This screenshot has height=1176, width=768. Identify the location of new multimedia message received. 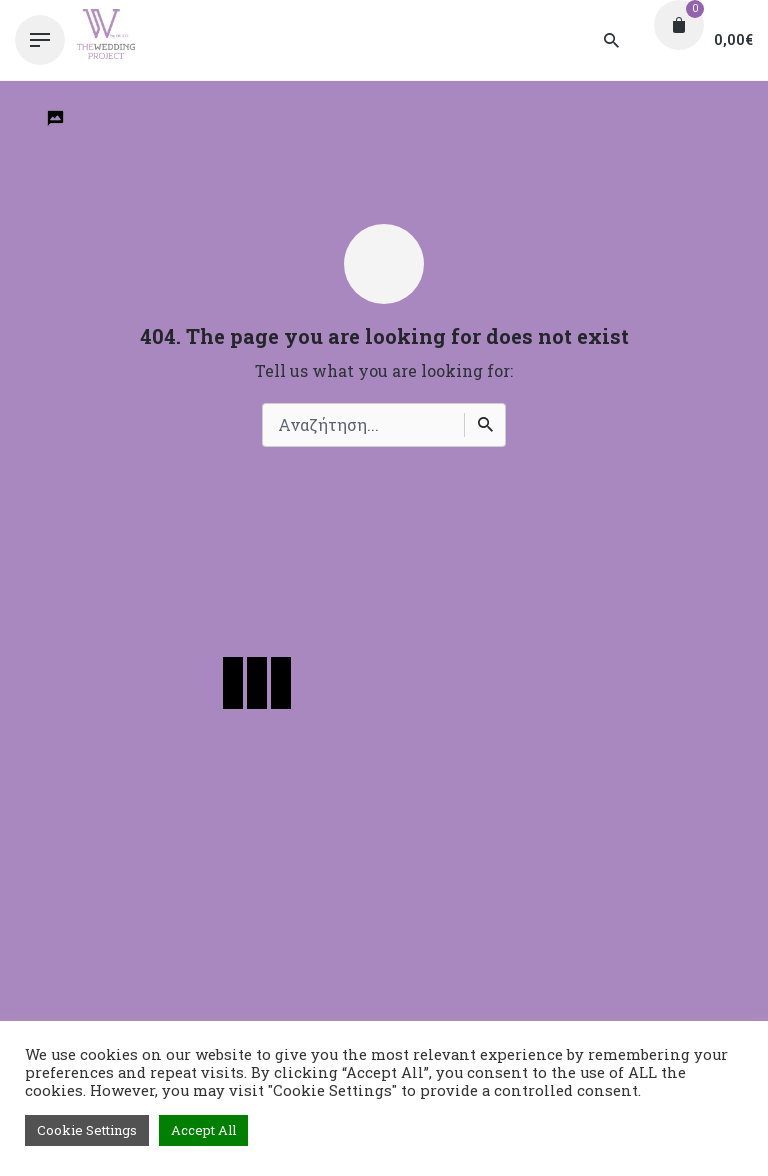
(55, 118).